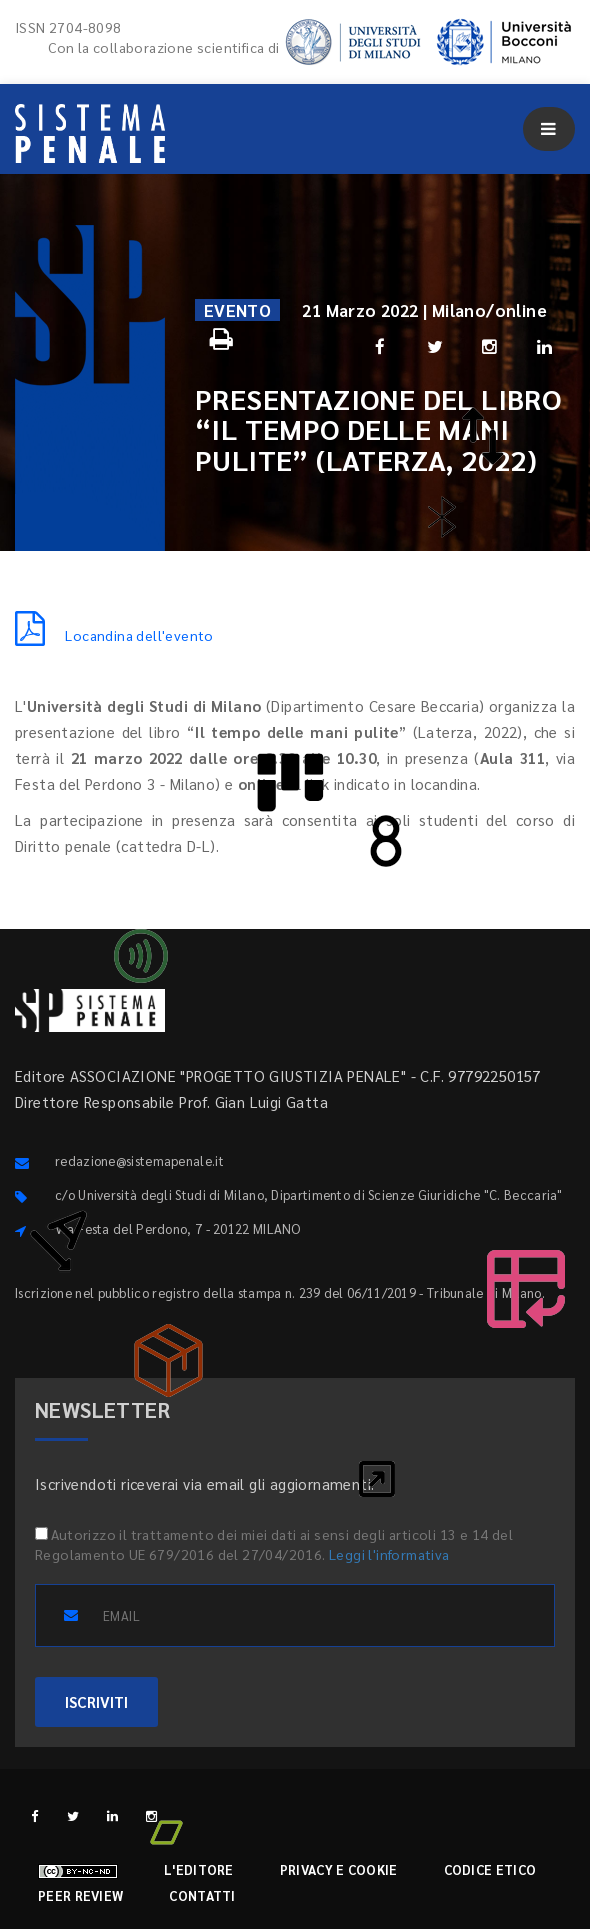 The image size is (590, 1929). I want to click on open link in new window, so click(377, 1479).